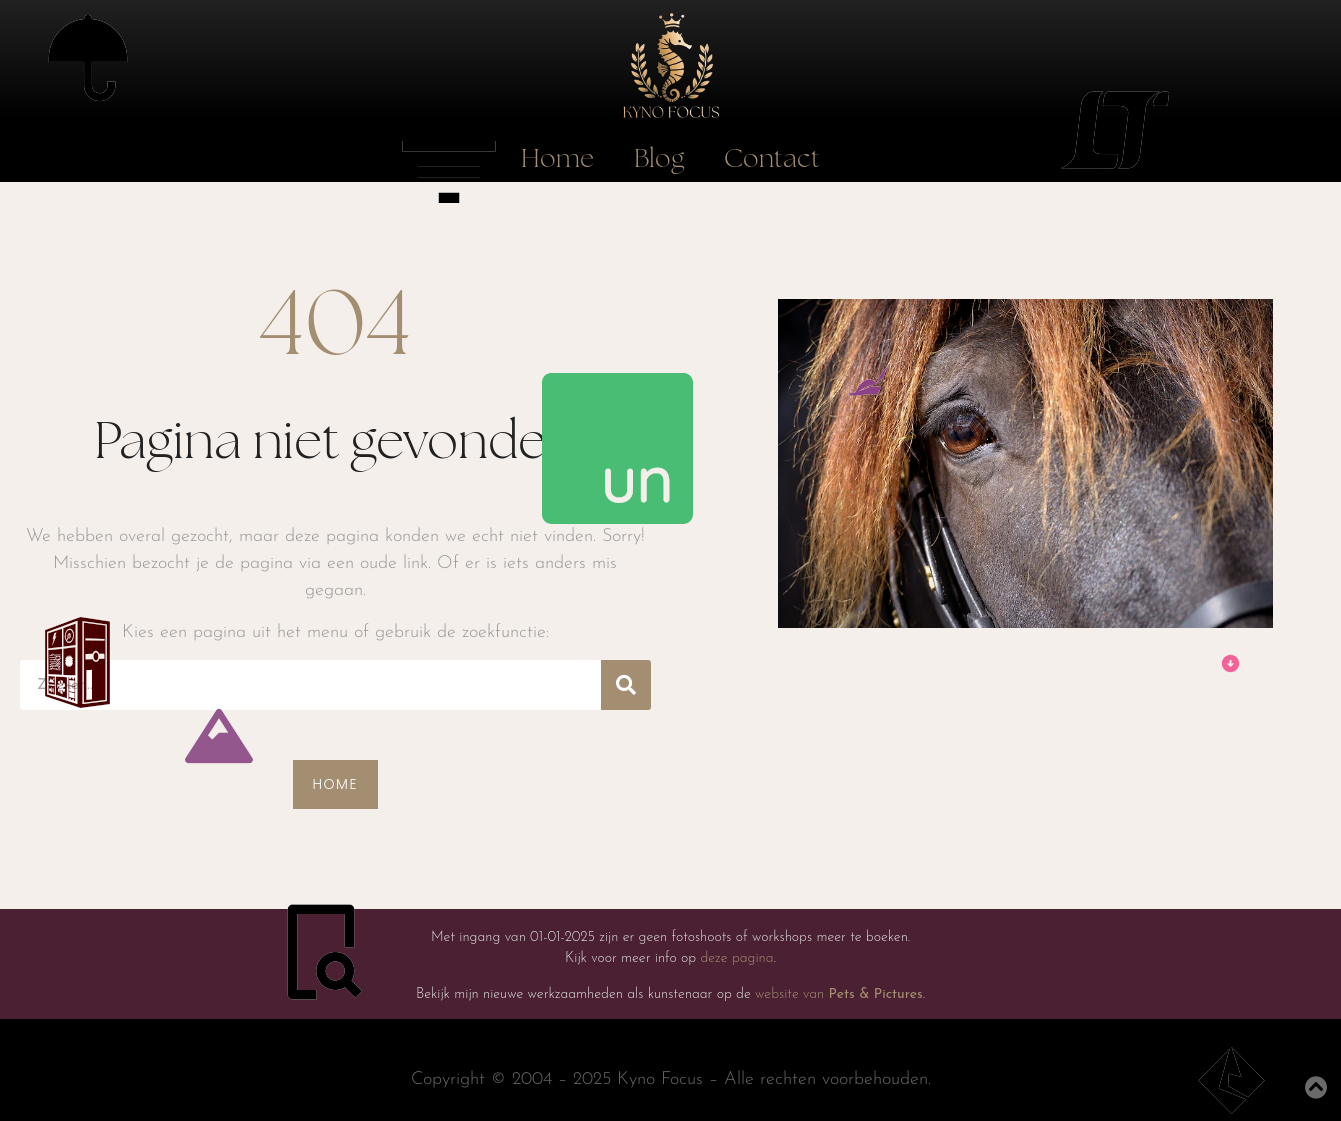 This screenshot has height=1121, width=1341. What do you see at coordinates (1231, 1080) in the screenshot?
I see `open informatica application` at bounding box center [1231, 1080].